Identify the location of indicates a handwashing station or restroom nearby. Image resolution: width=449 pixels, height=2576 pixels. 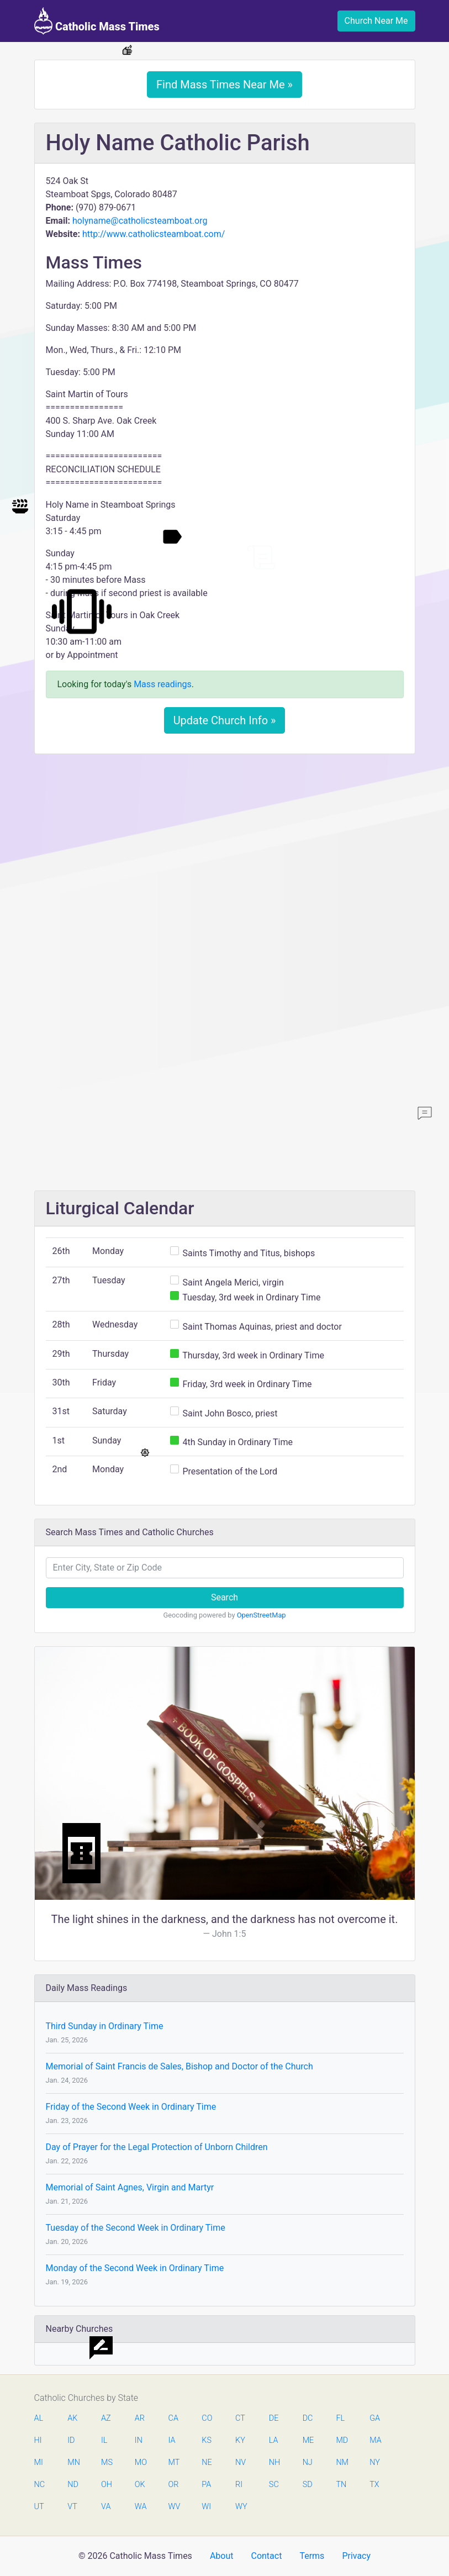
(128, 50).